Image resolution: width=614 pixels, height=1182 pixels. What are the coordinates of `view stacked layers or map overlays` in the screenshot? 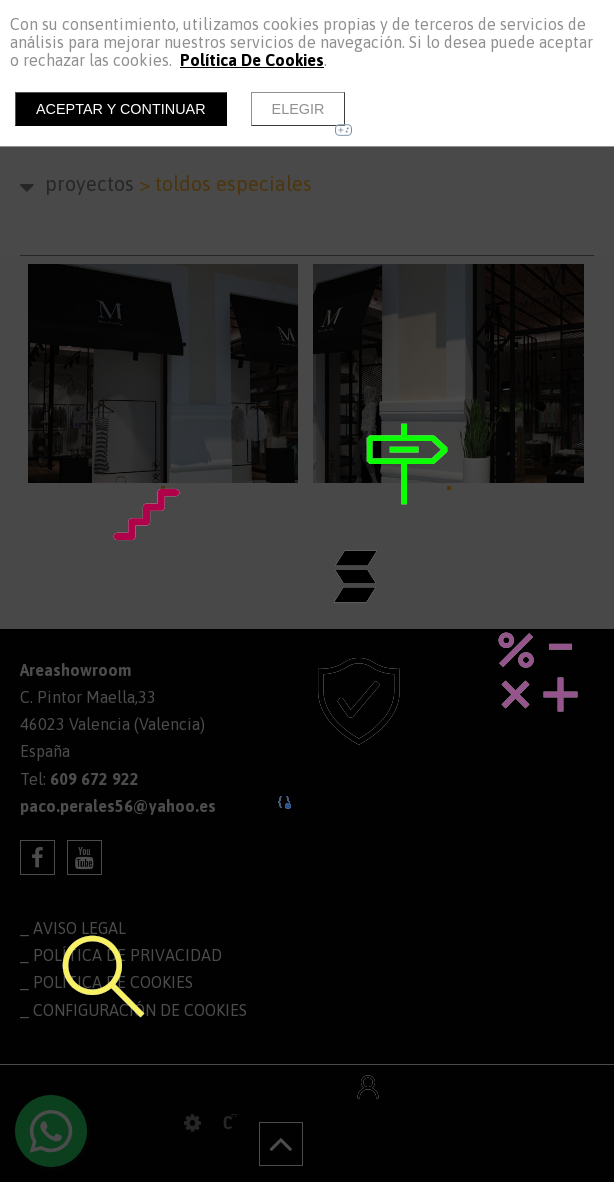 It's located at (355, 576).